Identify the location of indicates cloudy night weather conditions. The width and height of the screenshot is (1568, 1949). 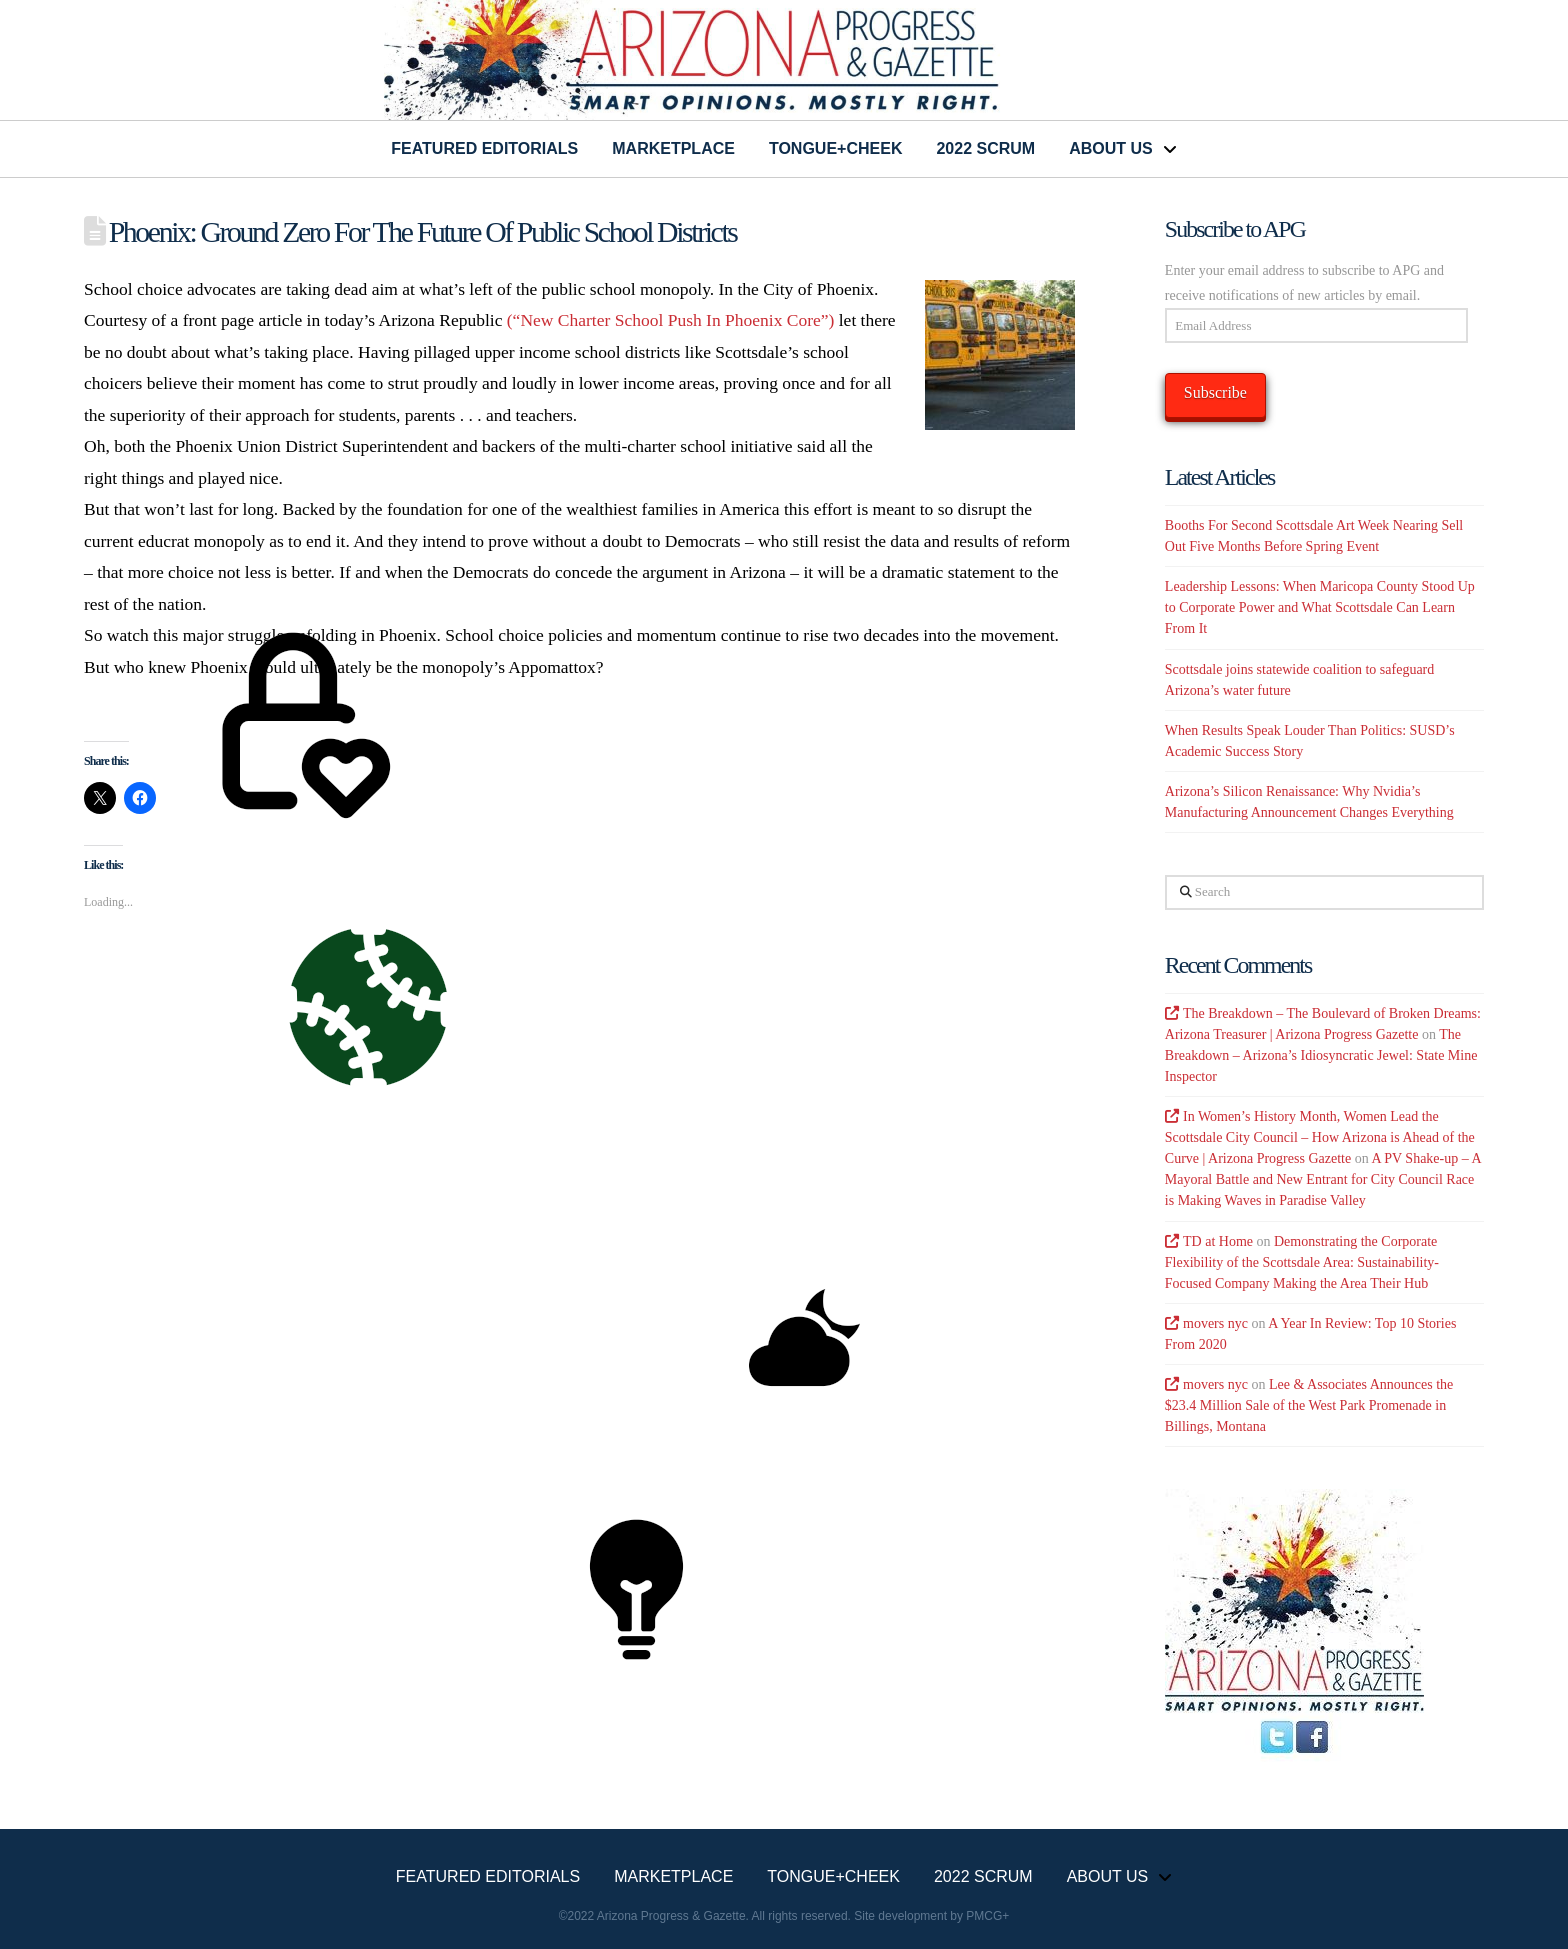
(804, 1337).